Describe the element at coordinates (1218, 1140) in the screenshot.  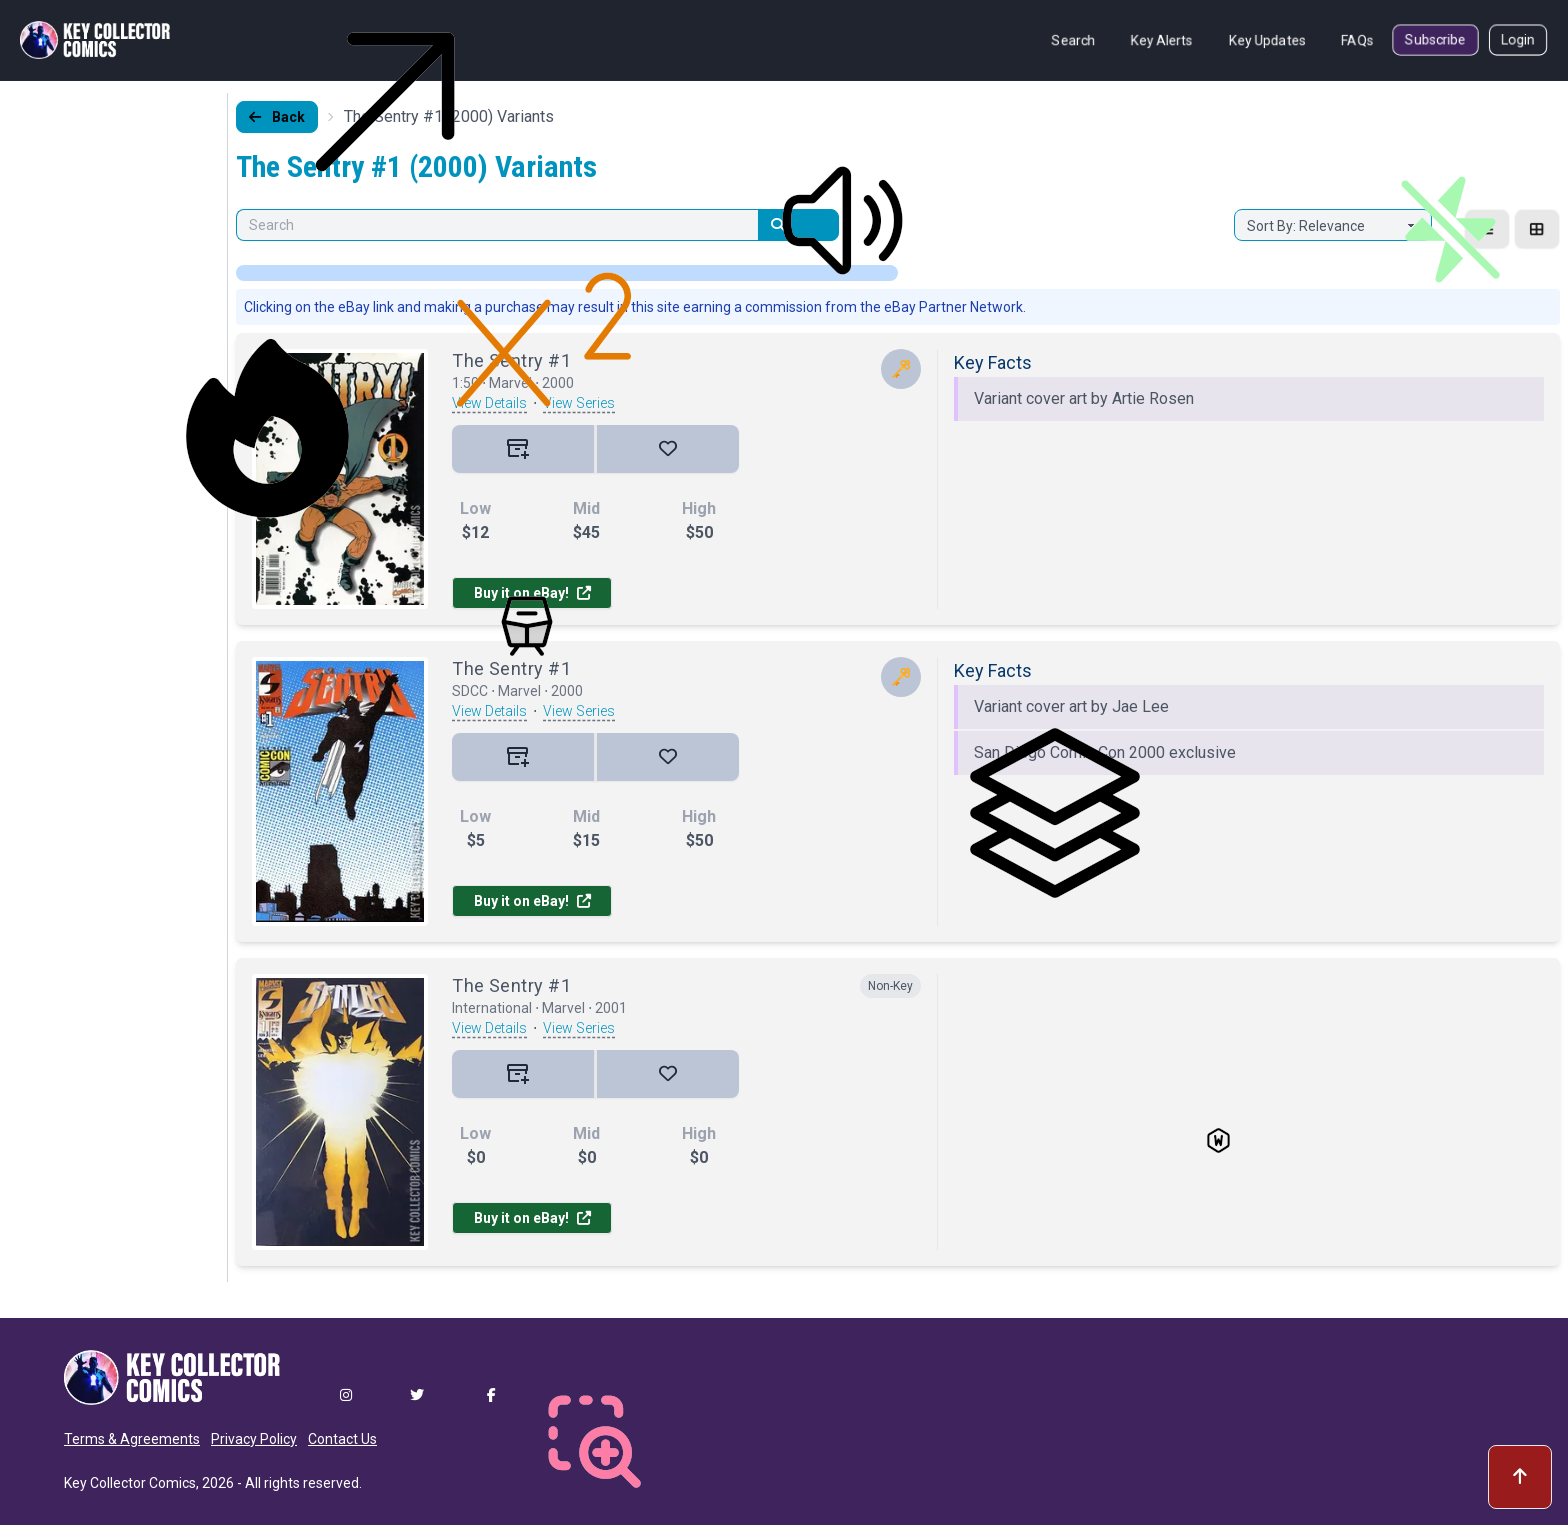
I see `open or access a service starting with "W"` at that location.